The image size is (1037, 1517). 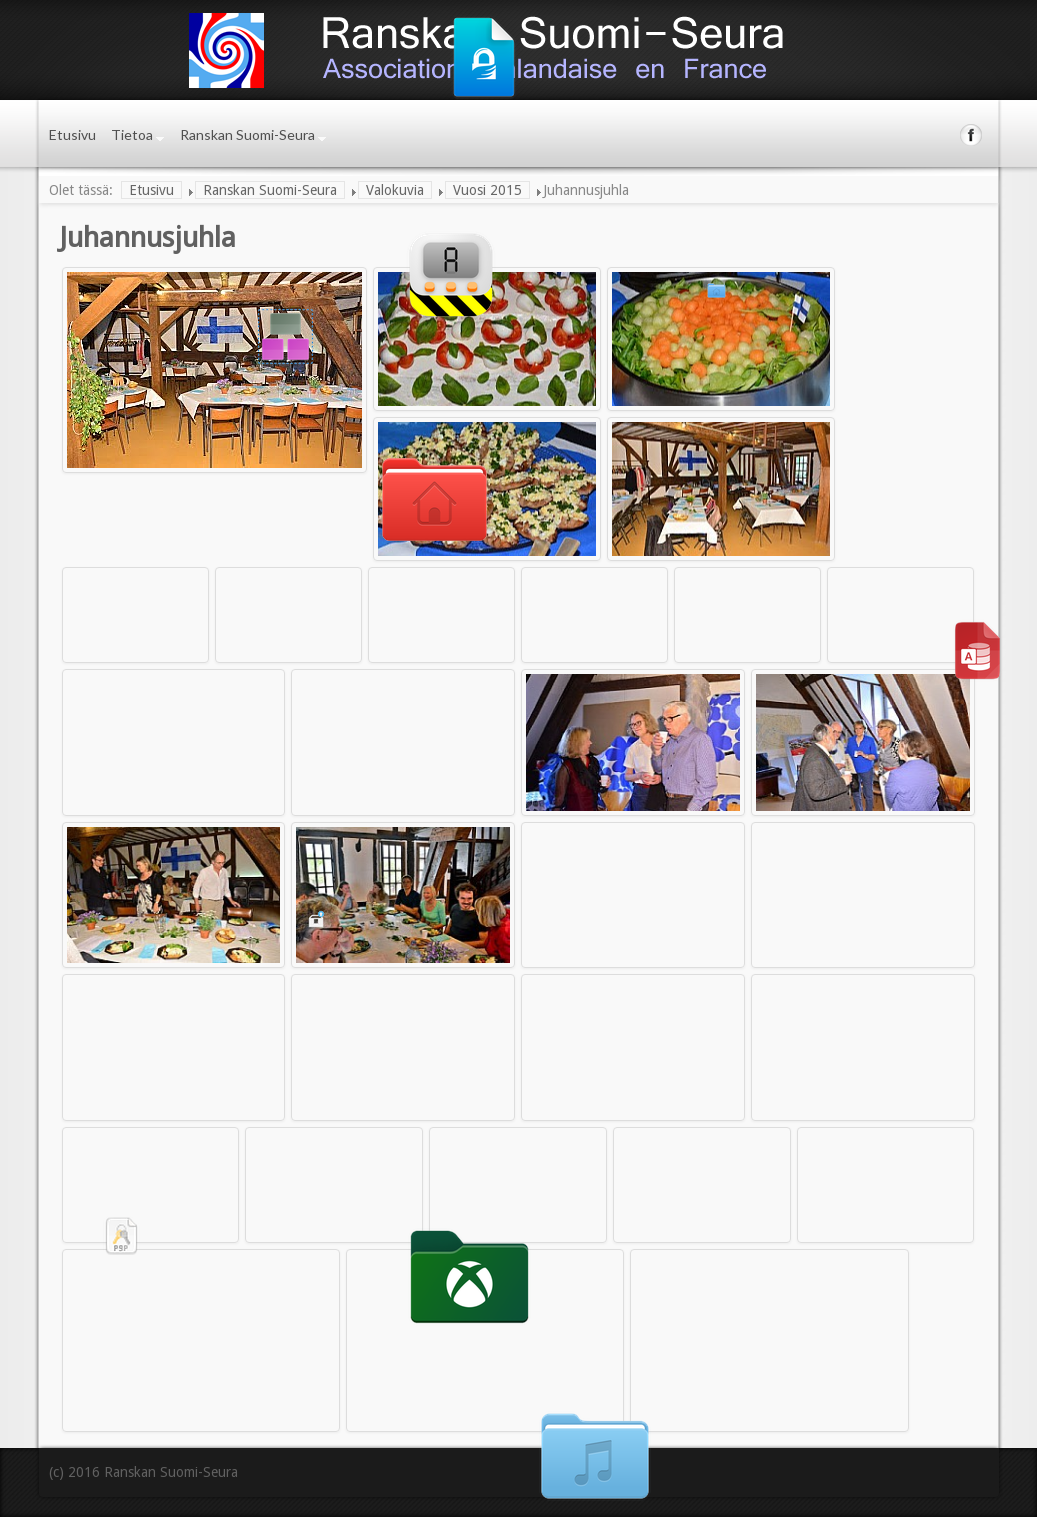 I want to click on open folder containing Xbox games or apps, so click(x=469, y=1280).